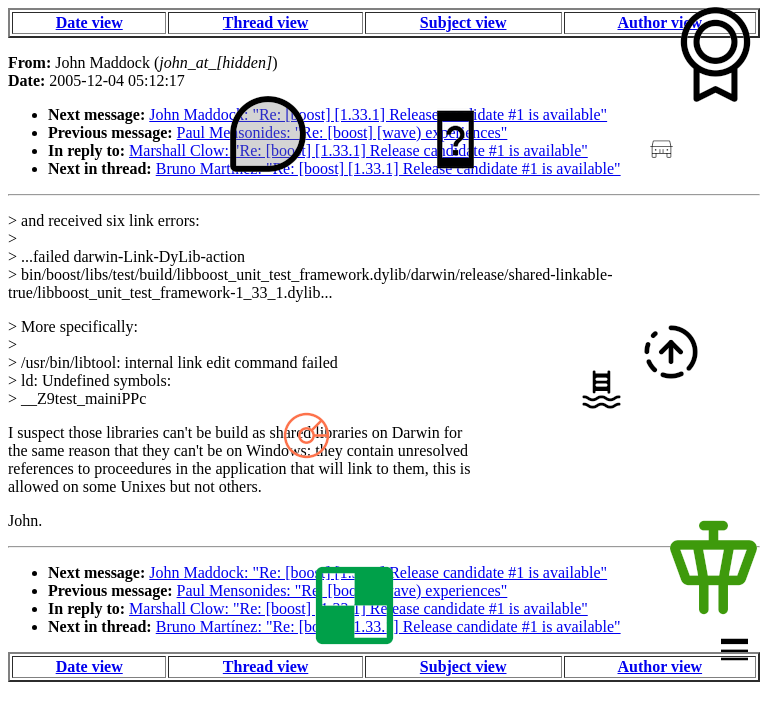 Image resolution: width=768 pixels, height=720 pixels. I want to click on unknown or unrecognized device connected, so click(455, 139).